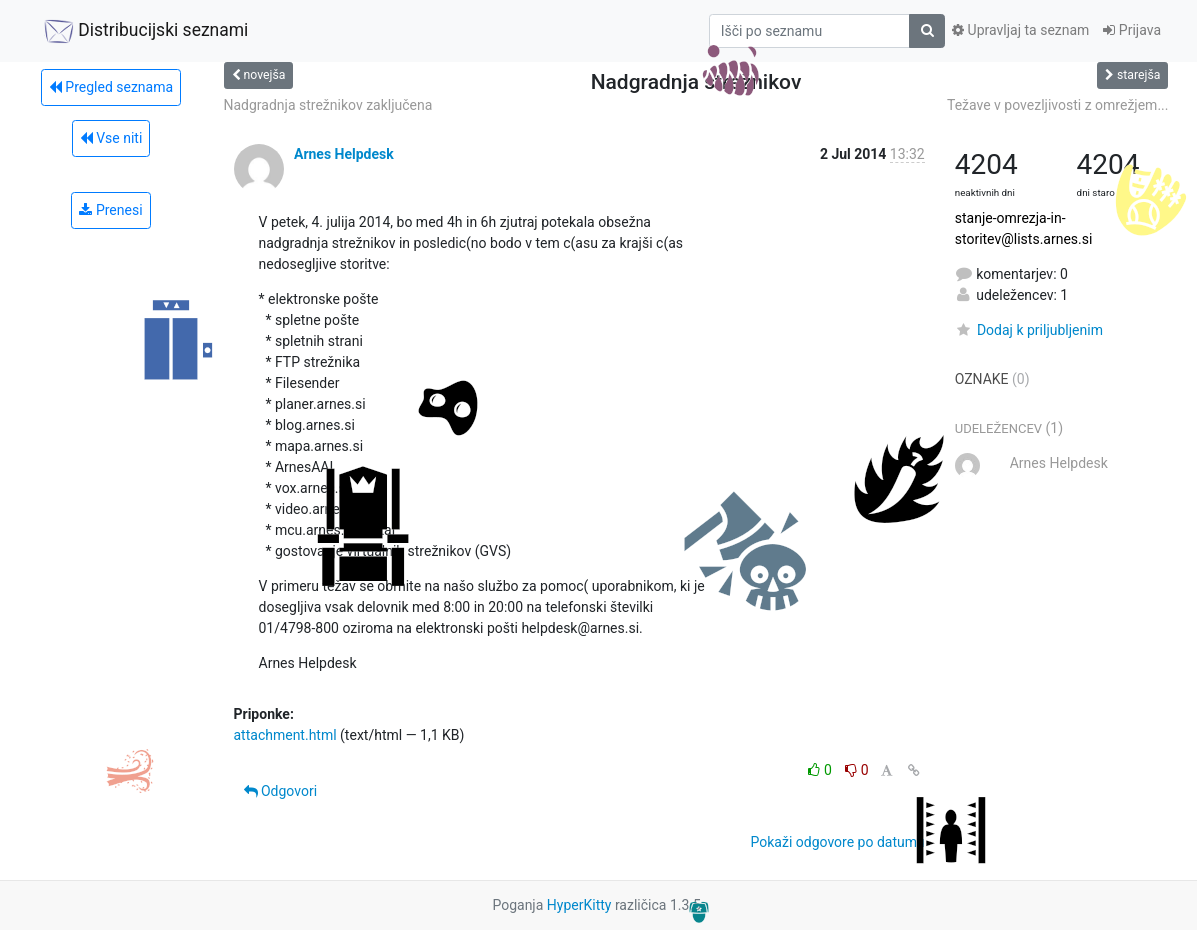  What do you see at coordinates (363, 526) in the screenshot?
I see `access throne room or royal court in game` at bounding box center [363, 526].